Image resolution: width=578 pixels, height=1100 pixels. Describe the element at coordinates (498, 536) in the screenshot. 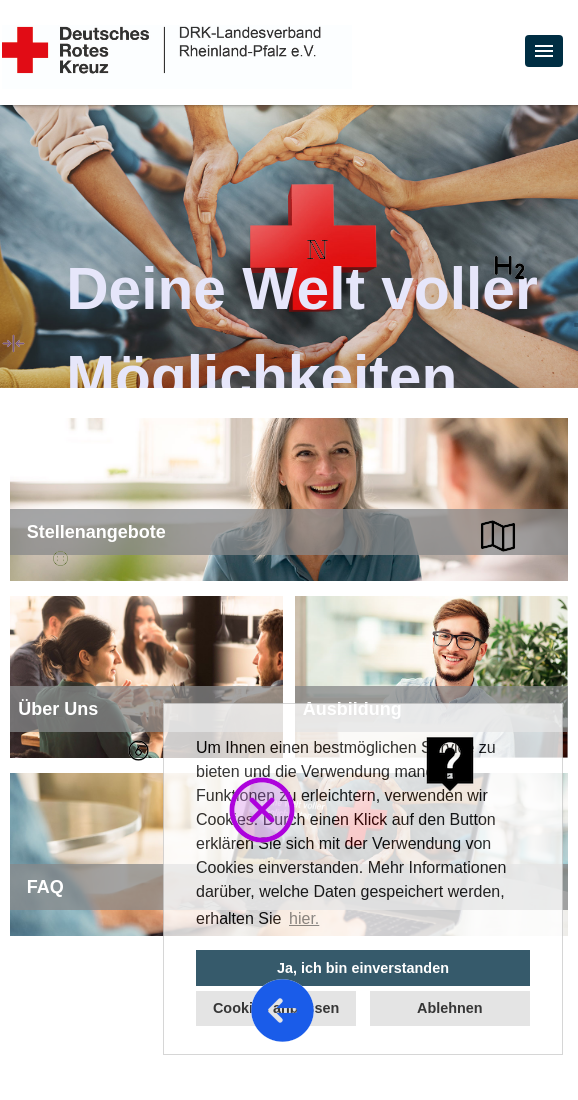

I see `view map` at that location.